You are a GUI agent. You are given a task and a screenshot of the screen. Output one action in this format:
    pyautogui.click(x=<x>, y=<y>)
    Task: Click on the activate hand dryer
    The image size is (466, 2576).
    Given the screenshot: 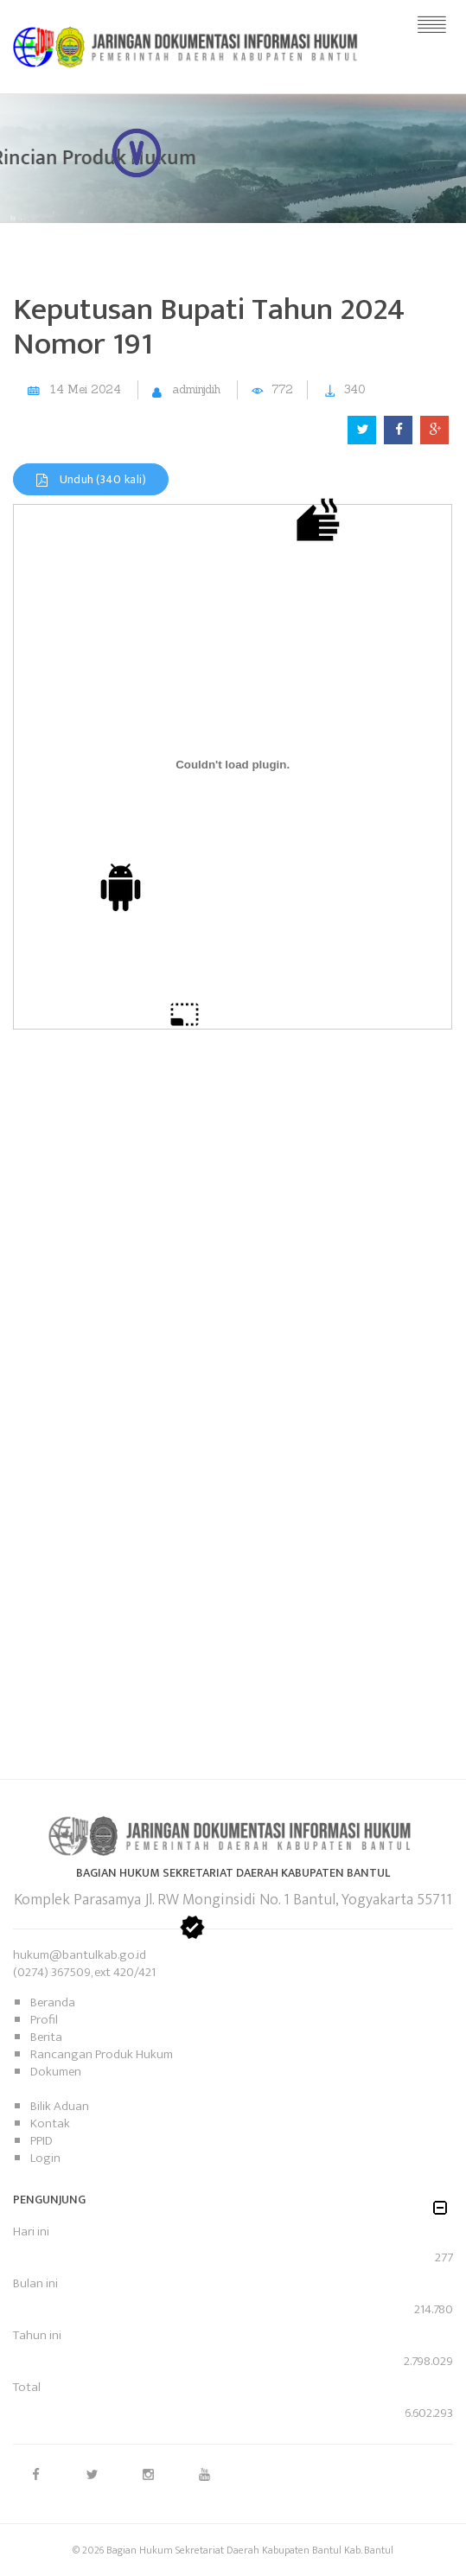 What is the action you would take?
    pyautogui.click(x=319, y=519)
    